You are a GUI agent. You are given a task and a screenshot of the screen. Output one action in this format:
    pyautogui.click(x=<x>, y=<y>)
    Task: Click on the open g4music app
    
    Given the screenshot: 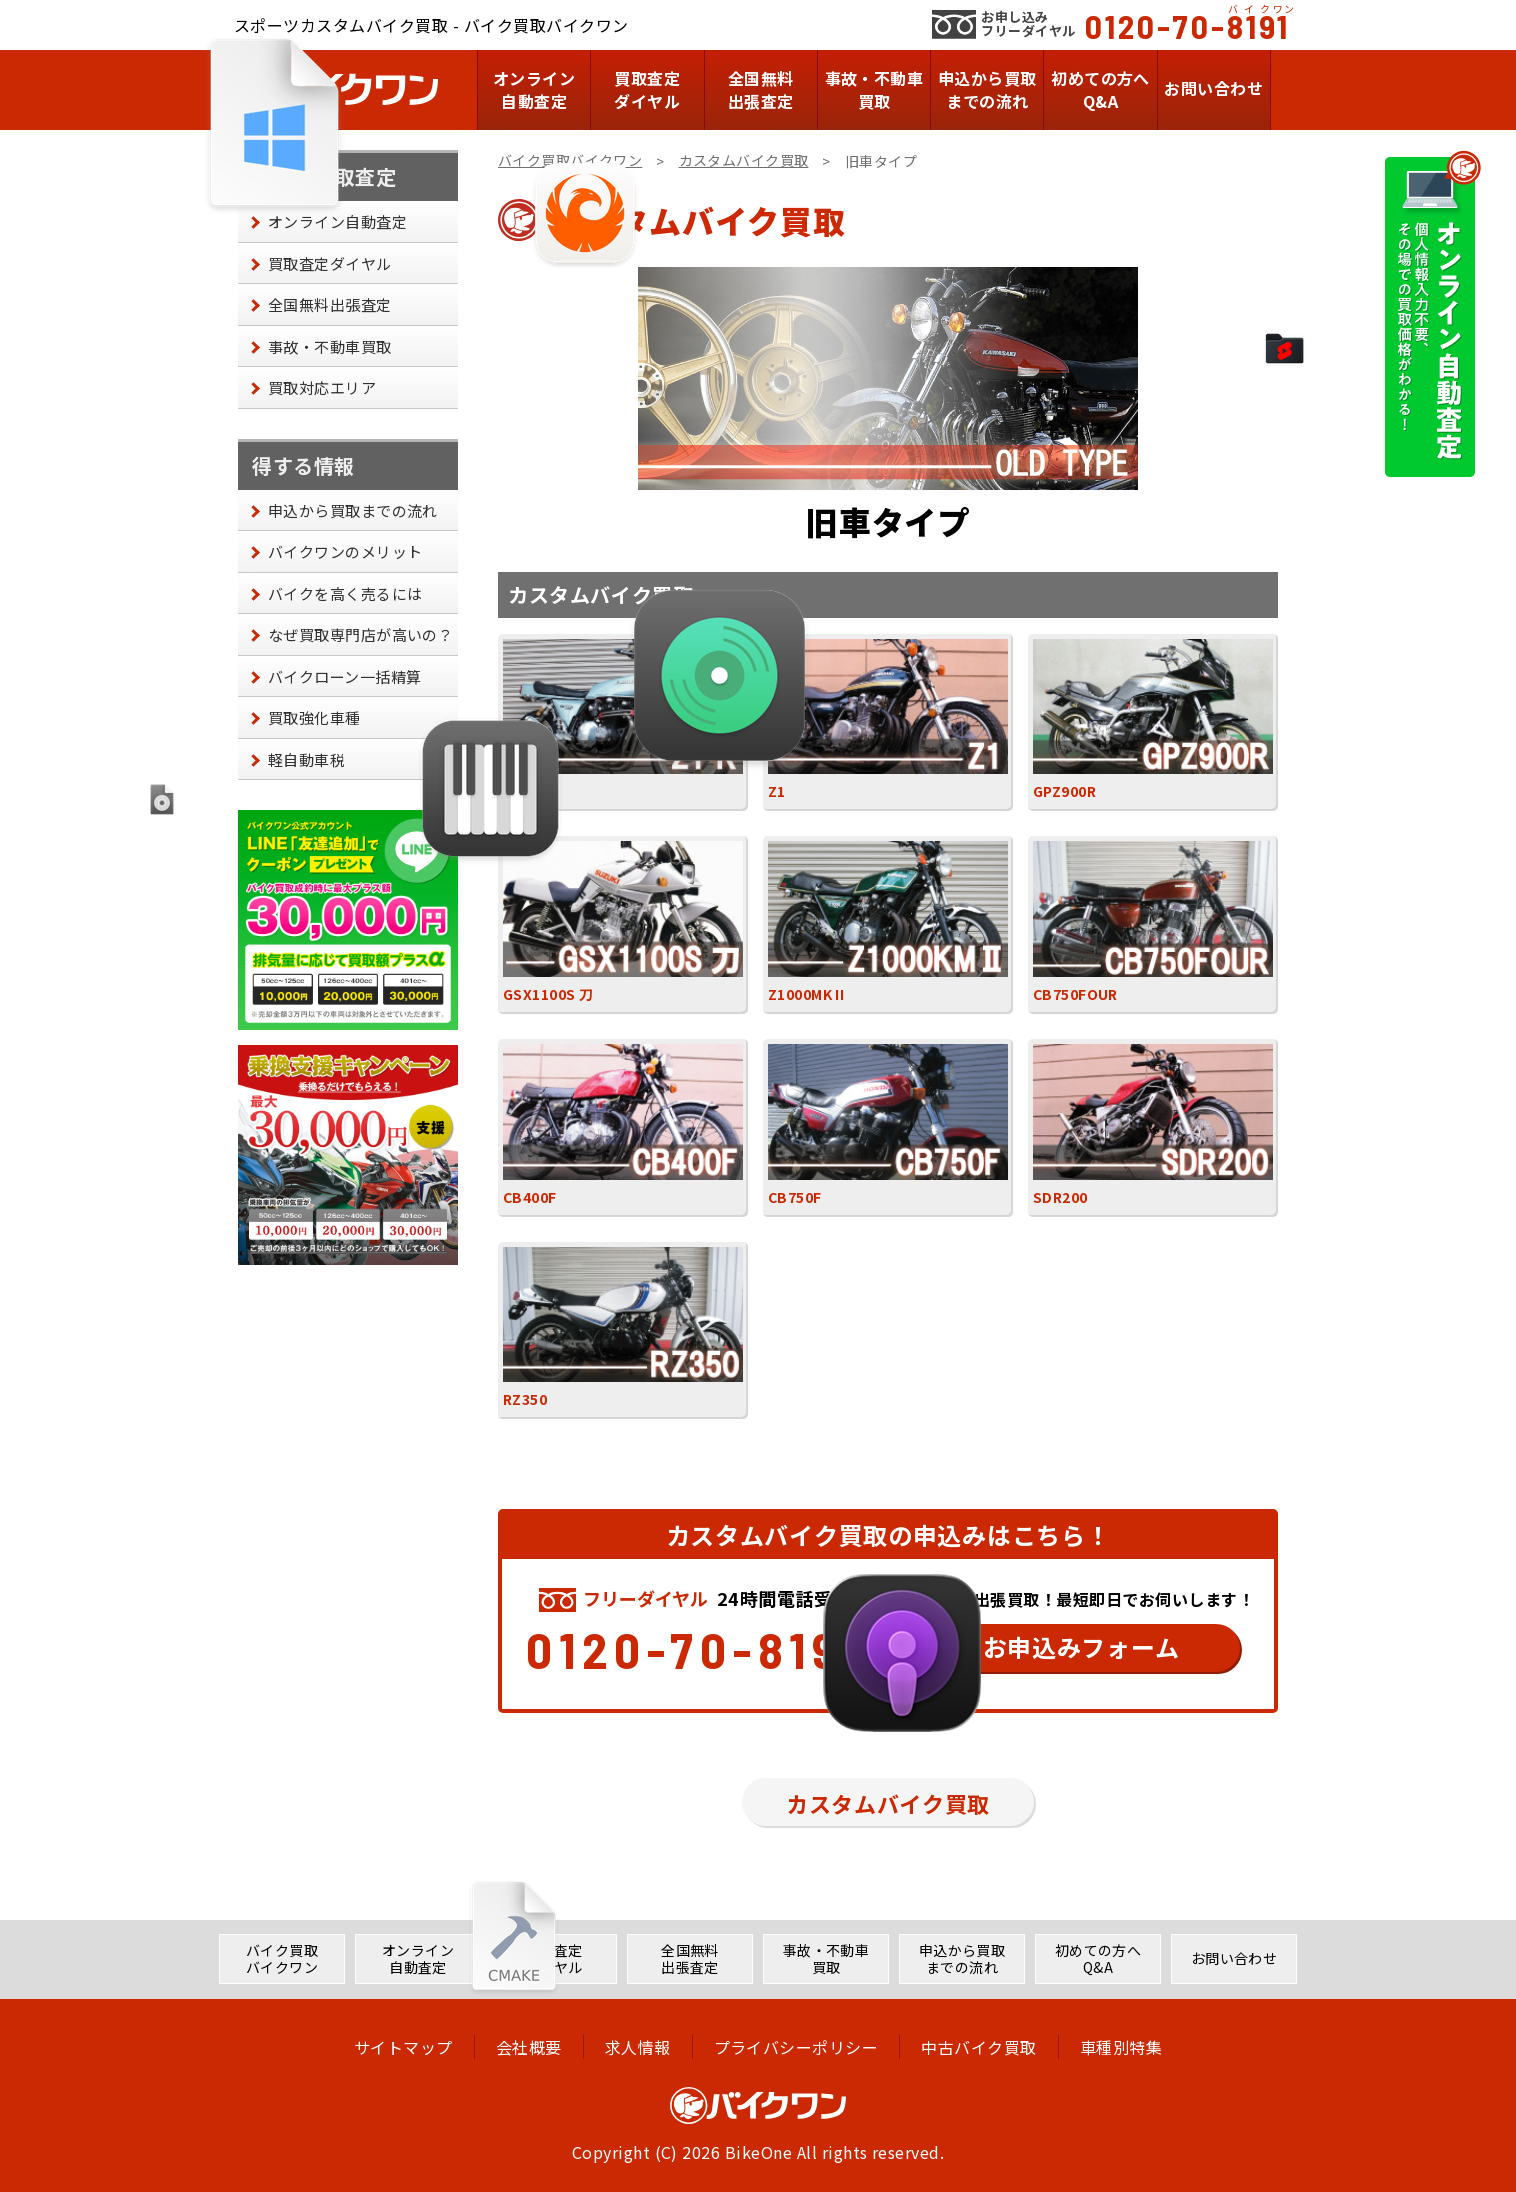 What is the action you would take?
    pyautogui.click(x=719, y=675)
    